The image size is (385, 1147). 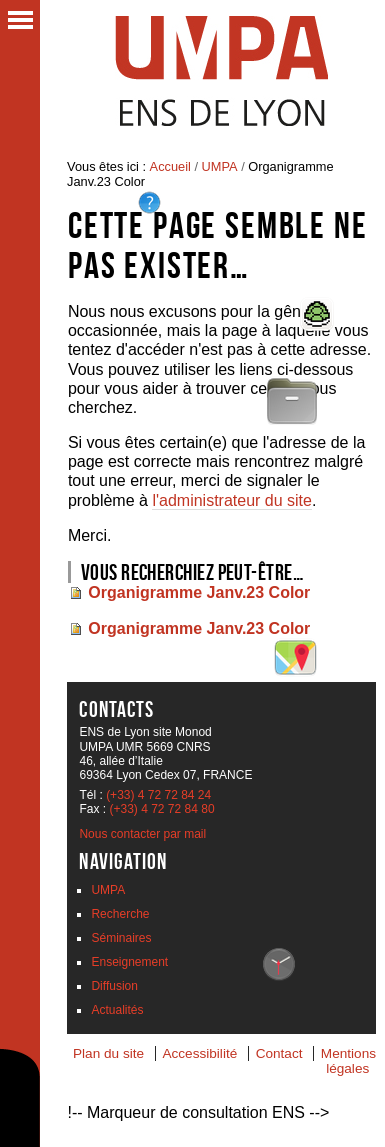 I want to click on open the clocks application, so click(x=279, y=964).